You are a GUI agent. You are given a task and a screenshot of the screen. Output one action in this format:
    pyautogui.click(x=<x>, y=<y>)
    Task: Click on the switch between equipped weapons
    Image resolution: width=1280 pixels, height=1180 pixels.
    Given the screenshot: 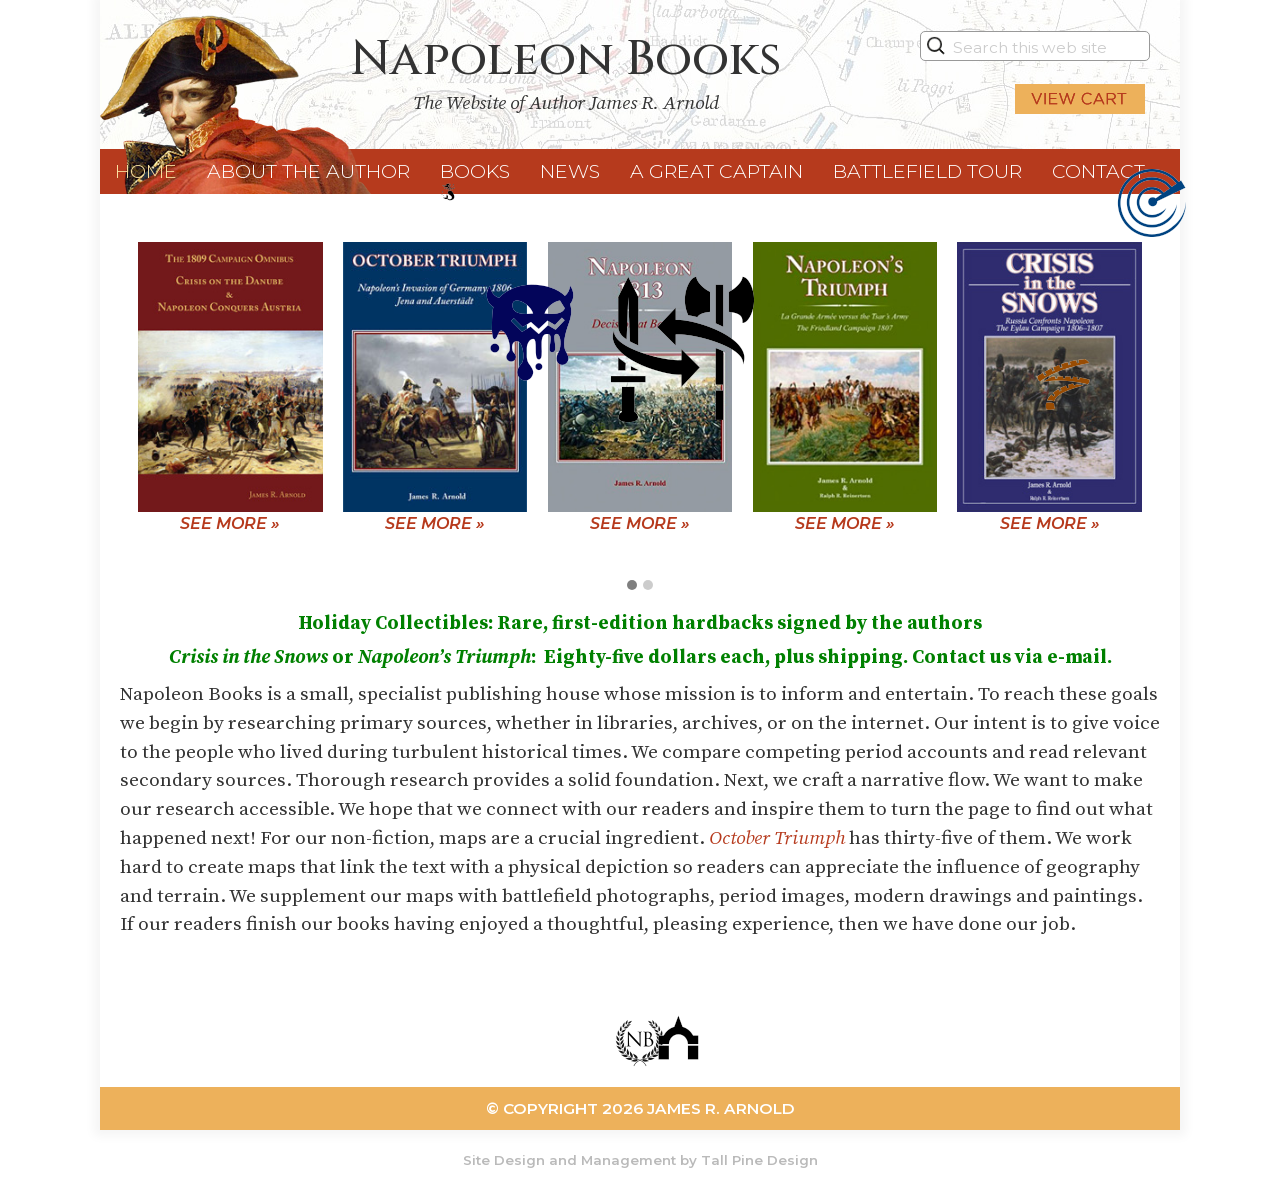 What is the action you would take?
    pyautogui.click(x=682, y=349)
    